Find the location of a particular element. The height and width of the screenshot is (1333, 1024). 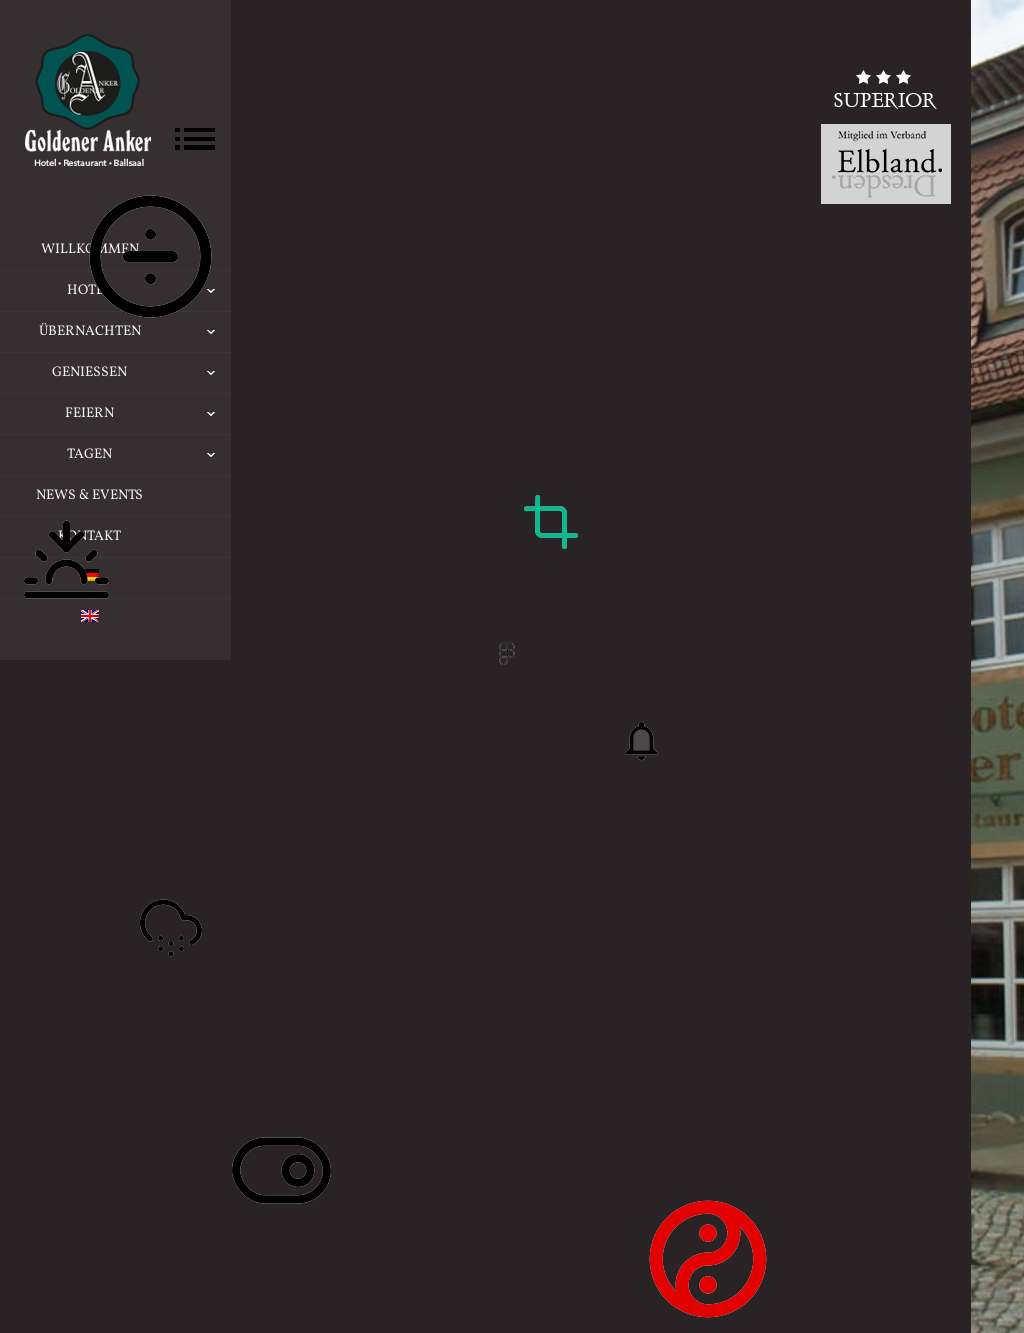

view items in list format is located at coordinates (195, 139).